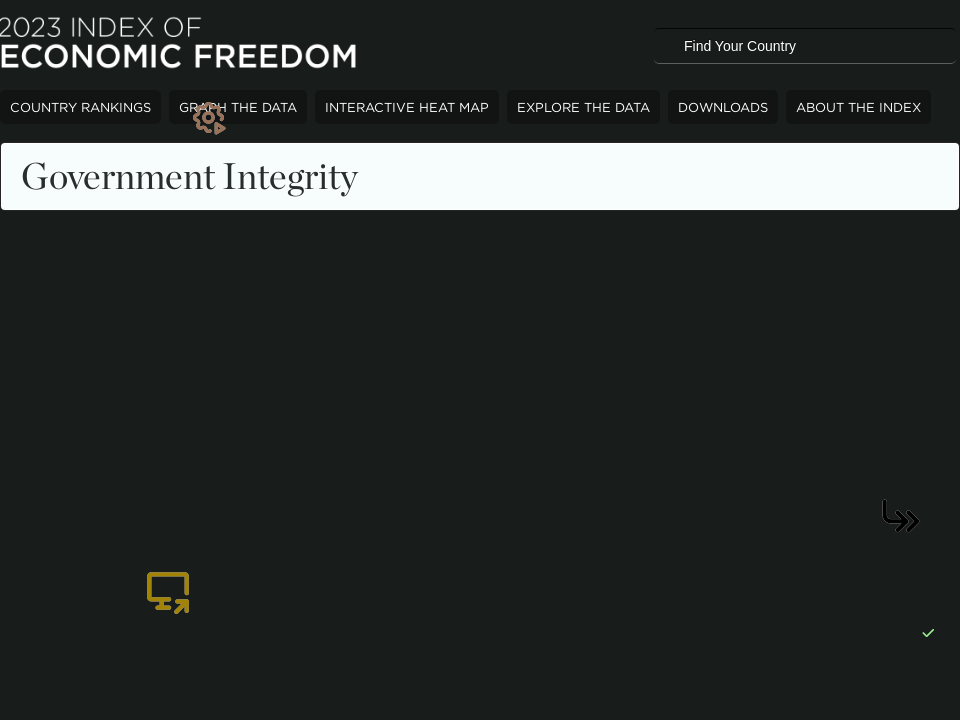 The height and width of the screenshot is (720, 960). What do you see at coordinates (928, 633) in the screenshot?
I see `confirm or submit an action` at bounding box center [928, 633].